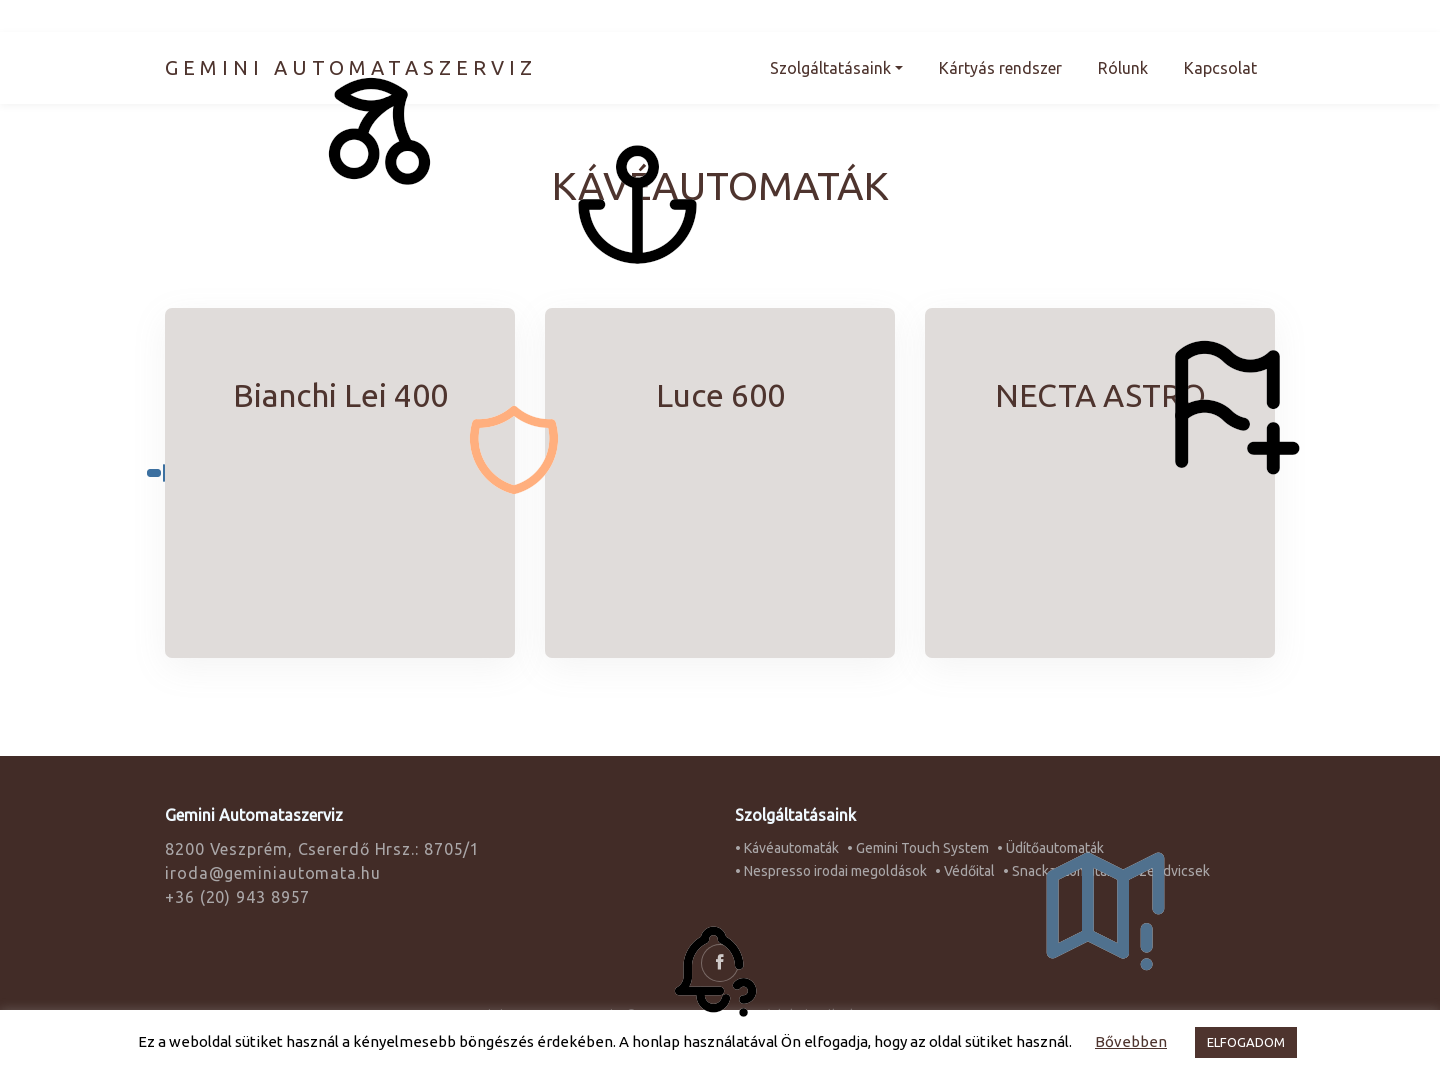 This screenshot has height=1075, width=1440. Describe the element at coordinates (713, 969) in the screenshot. I see `notification settings help or FAQ` at that location.